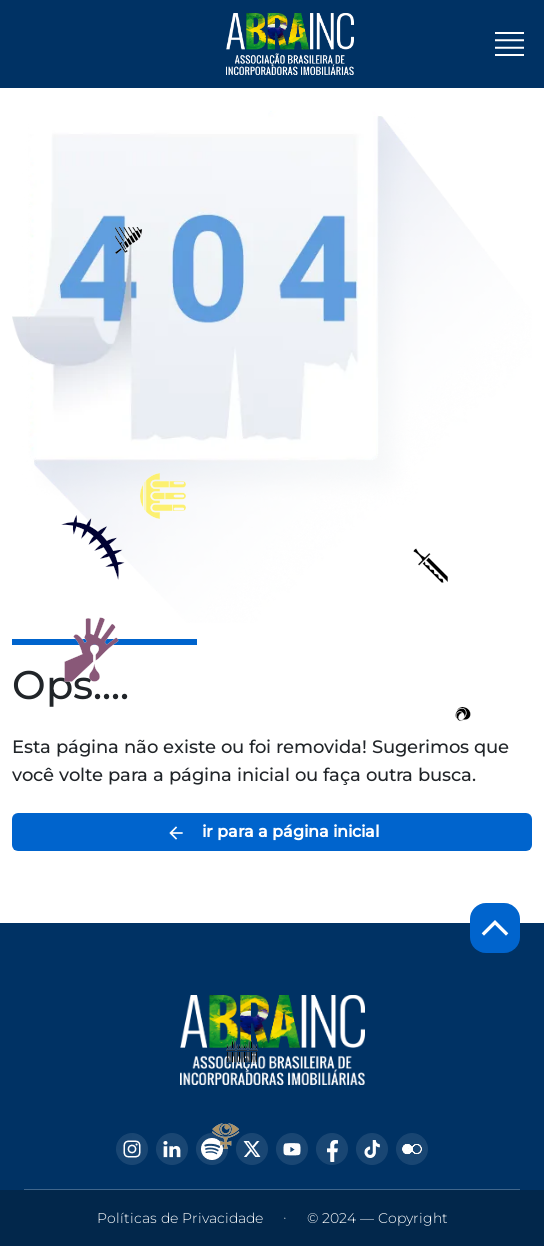 Image resolution: width=544 pixels, height=1246 pixels. What do you see at coordinates (97, 649) in the screenshot?
I see `indicates a stigmata or sacred wound status effect` at bounding box center [97, 649].